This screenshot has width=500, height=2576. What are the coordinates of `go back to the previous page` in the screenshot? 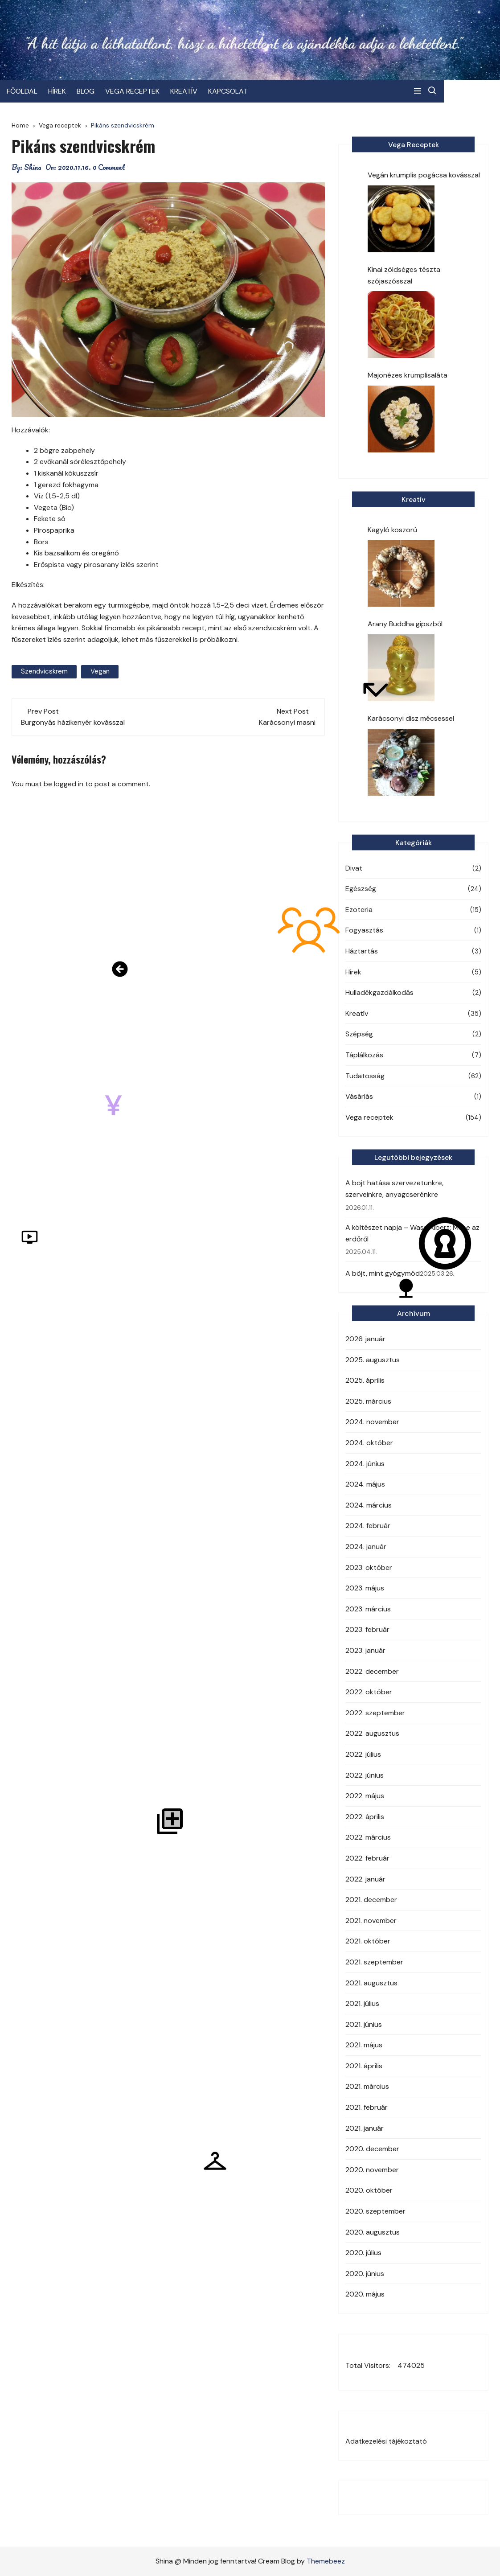 It's located at (120, 969).